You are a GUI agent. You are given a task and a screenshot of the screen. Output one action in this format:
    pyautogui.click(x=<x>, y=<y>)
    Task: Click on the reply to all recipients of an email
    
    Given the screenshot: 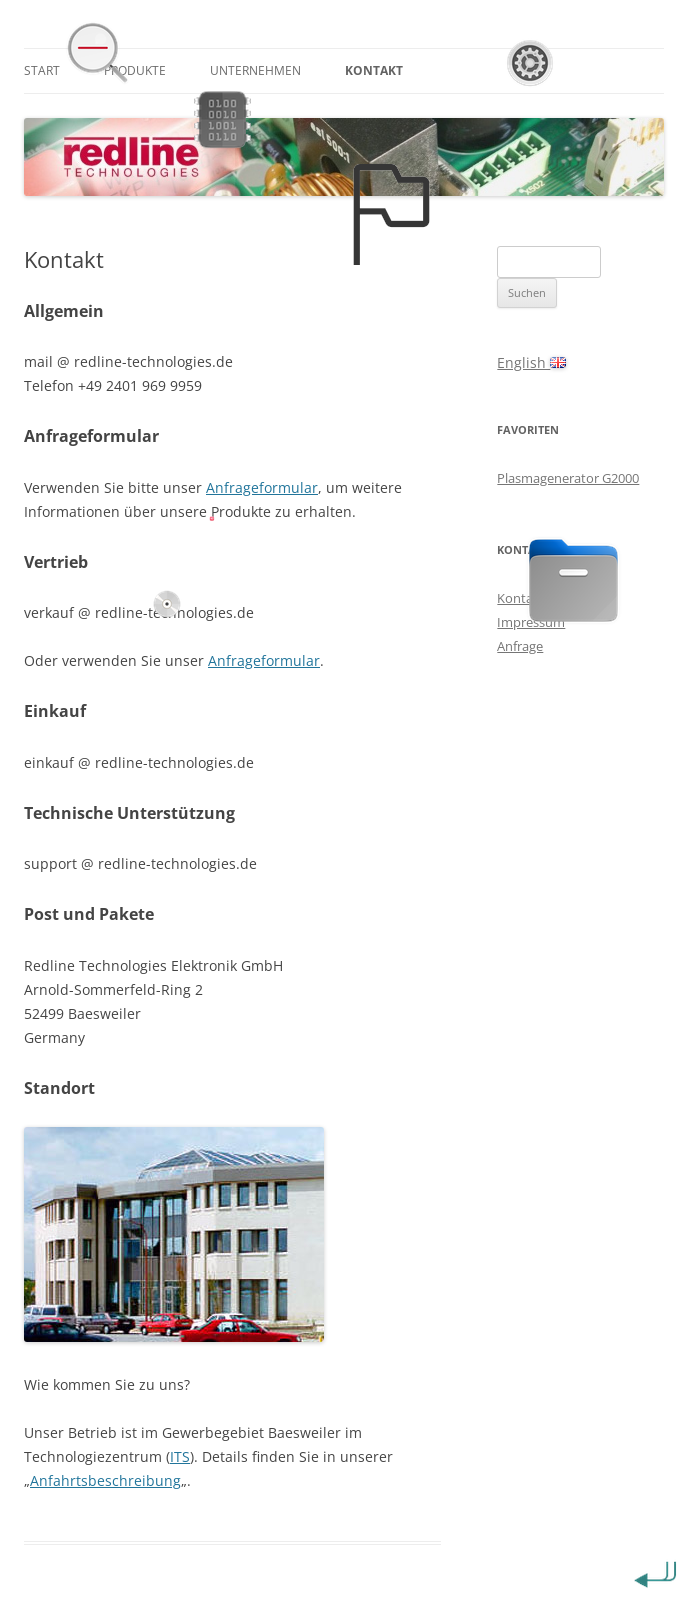 What is the action you would take?
    pyautogui.click(x=654, y=1571)
    